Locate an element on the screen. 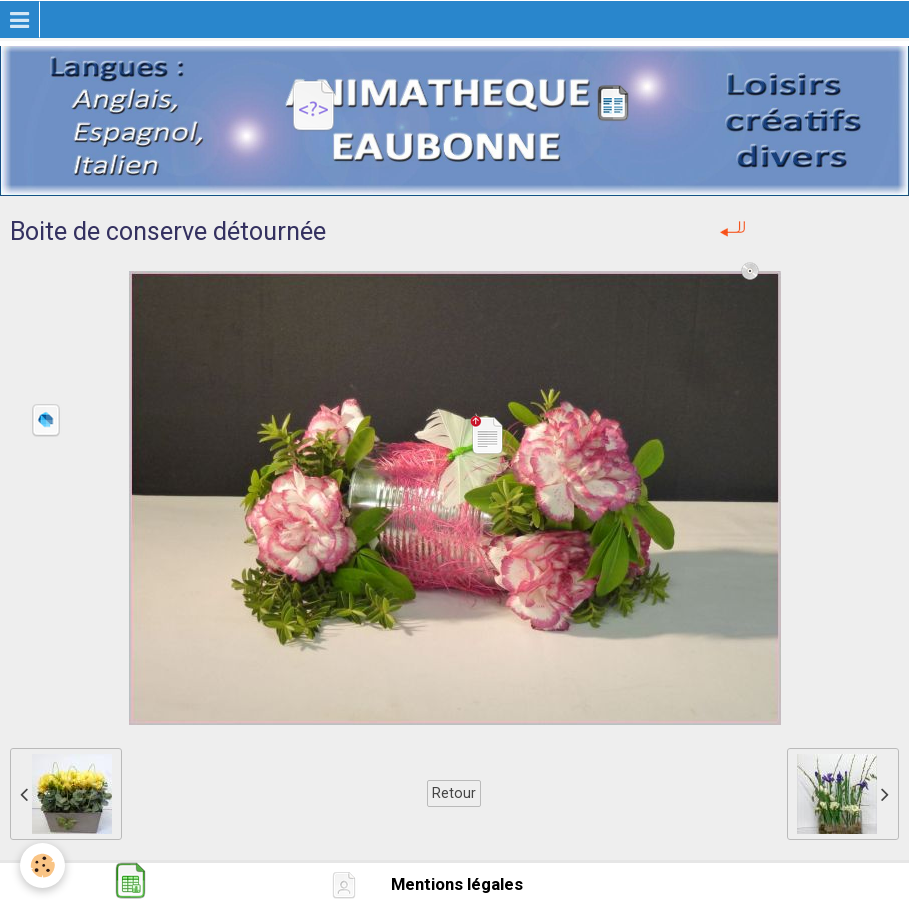  indicates a PHP source code file is located at coordinates (313, 105).